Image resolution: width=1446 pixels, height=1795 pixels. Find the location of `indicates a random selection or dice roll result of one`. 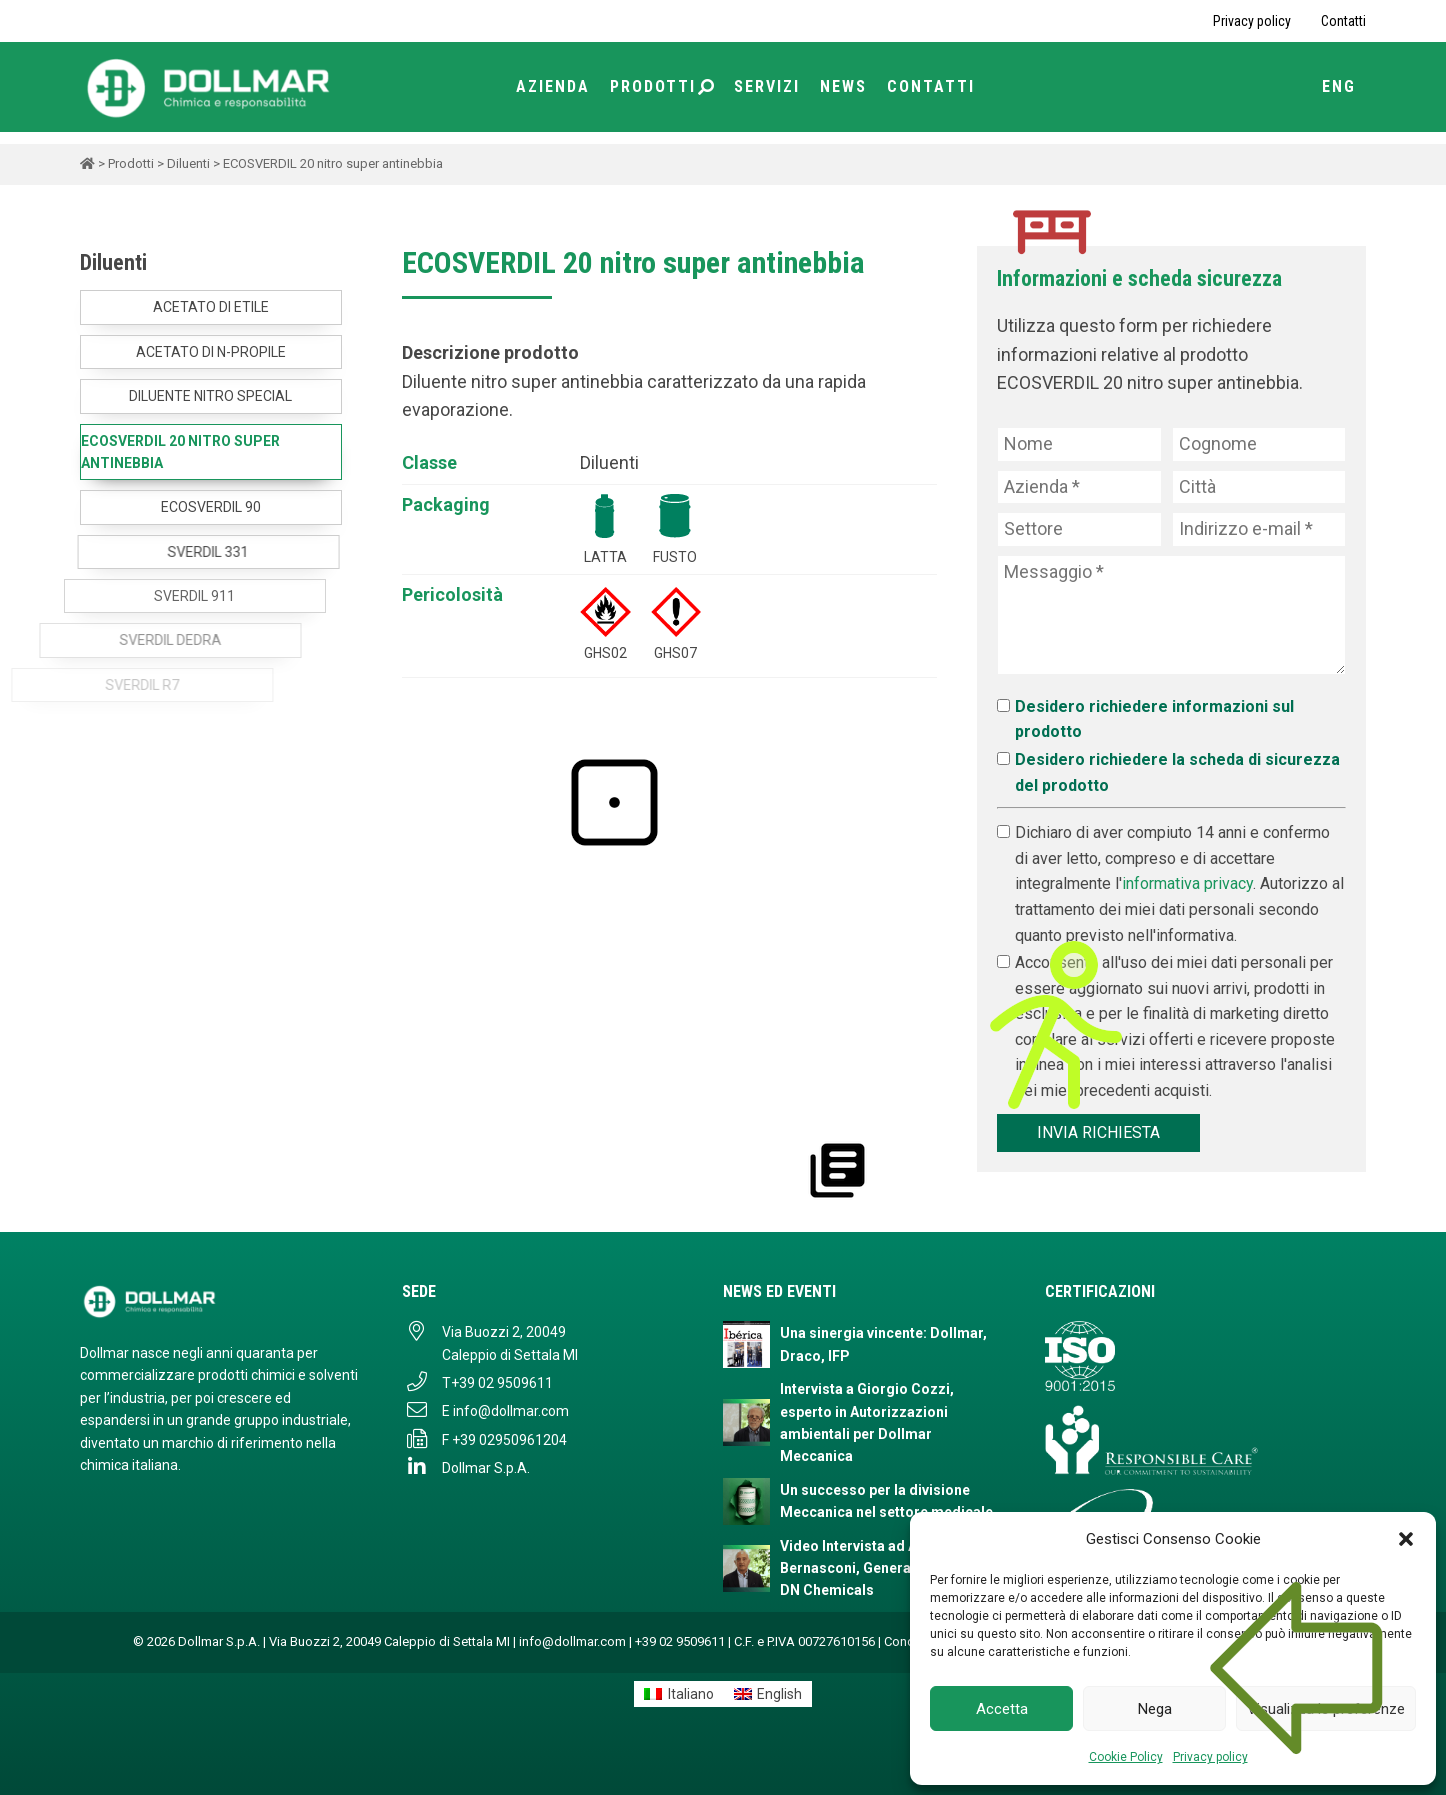

indicates a random selection or dice roll result of one is located at coordinates (614, 802).